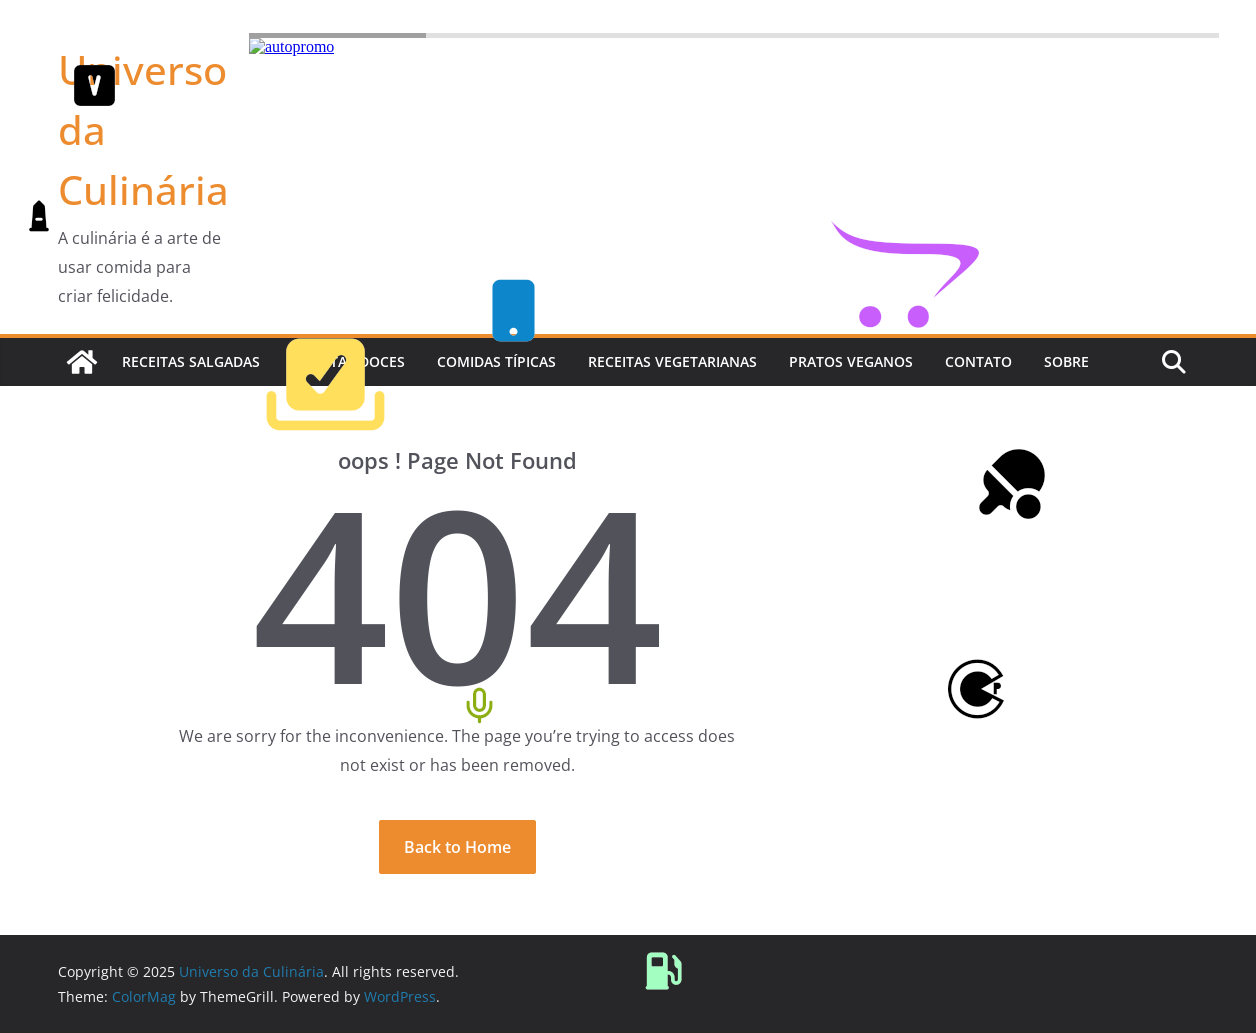 This screenshot has width=1256, height=1033. Describe the element at coordinates (976, 689) in the screenshot. I see `codiepie brand logo` at that location.